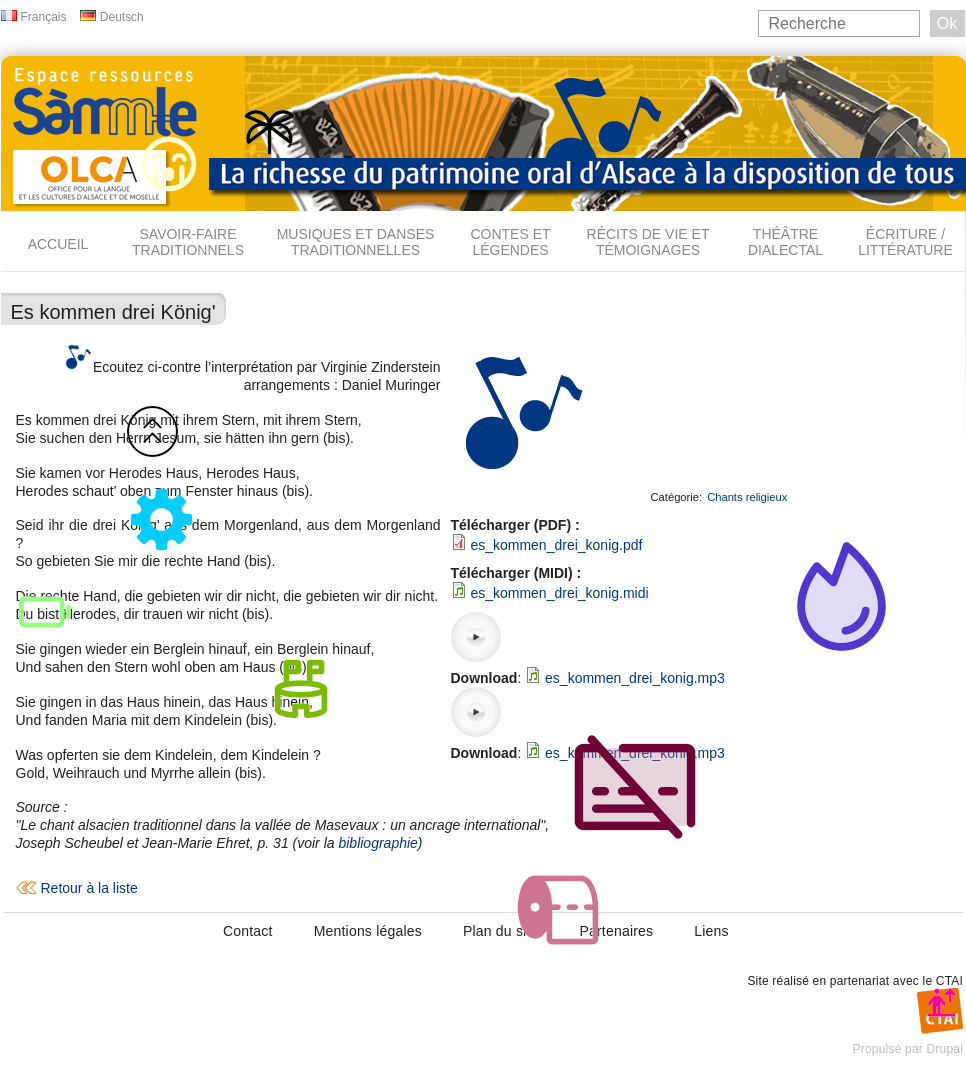 This screenshot has width=966, height=1076. Describe the element at coordinates (45, 612) in the screenshot. I see `indicates battery is completely drained` at that location.